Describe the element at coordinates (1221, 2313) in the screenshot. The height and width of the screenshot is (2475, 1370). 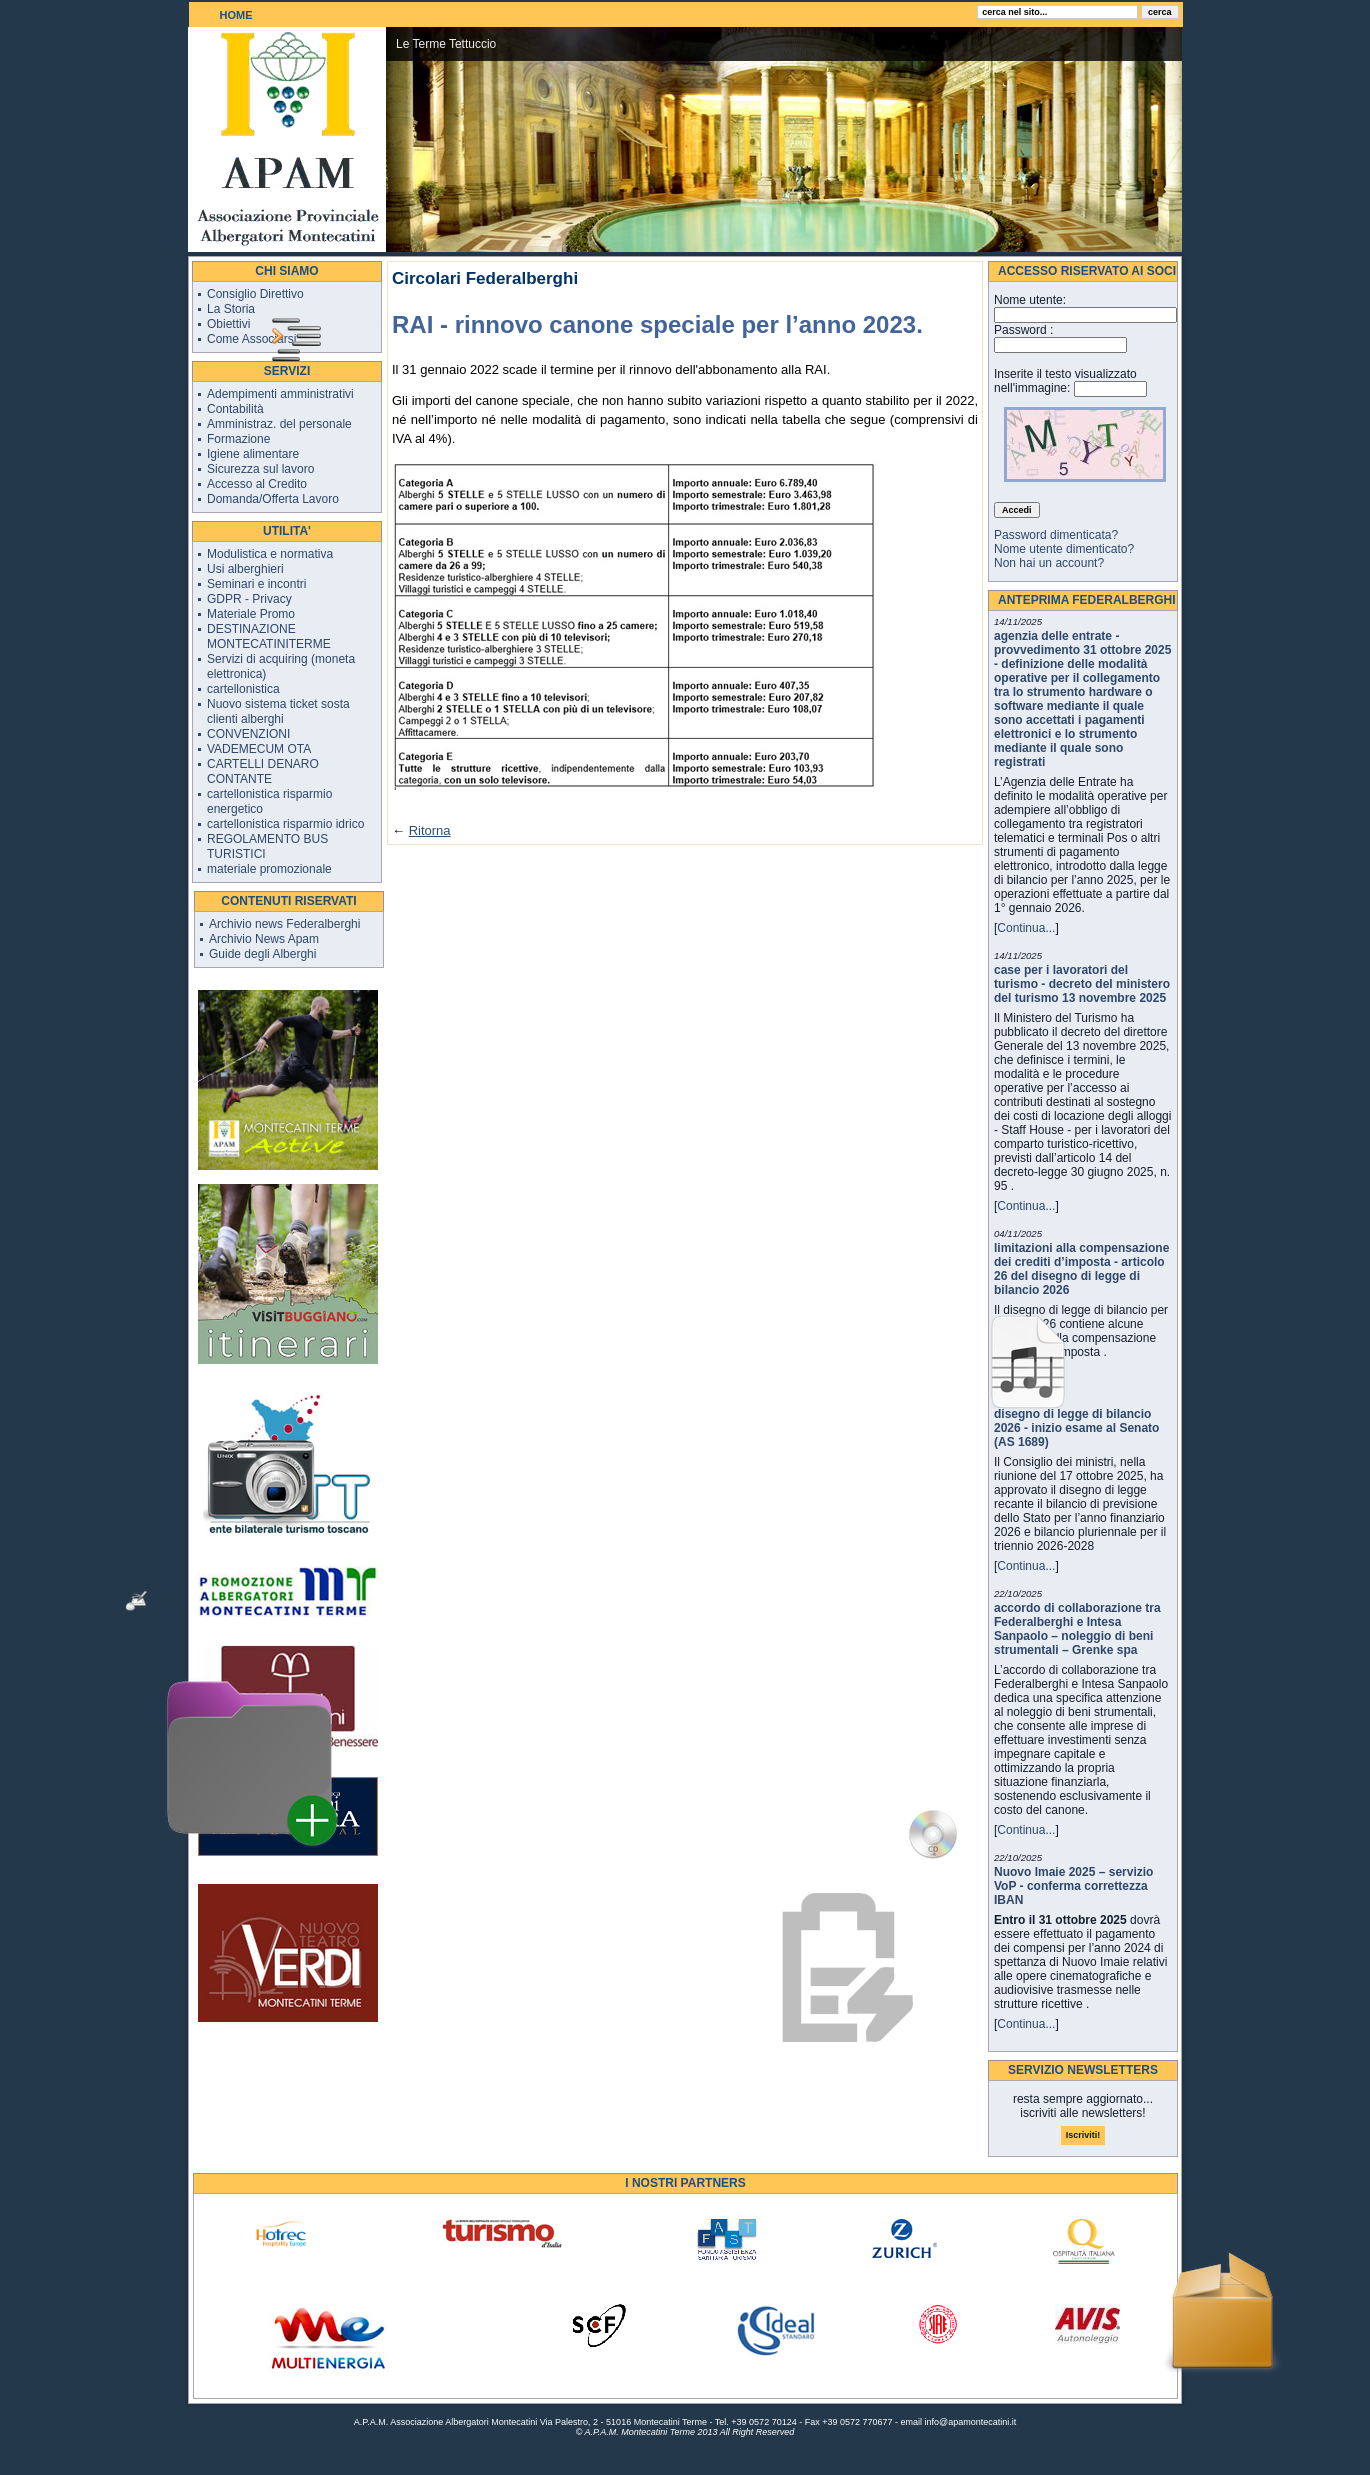
I see `generic package or archive file type` at that location.